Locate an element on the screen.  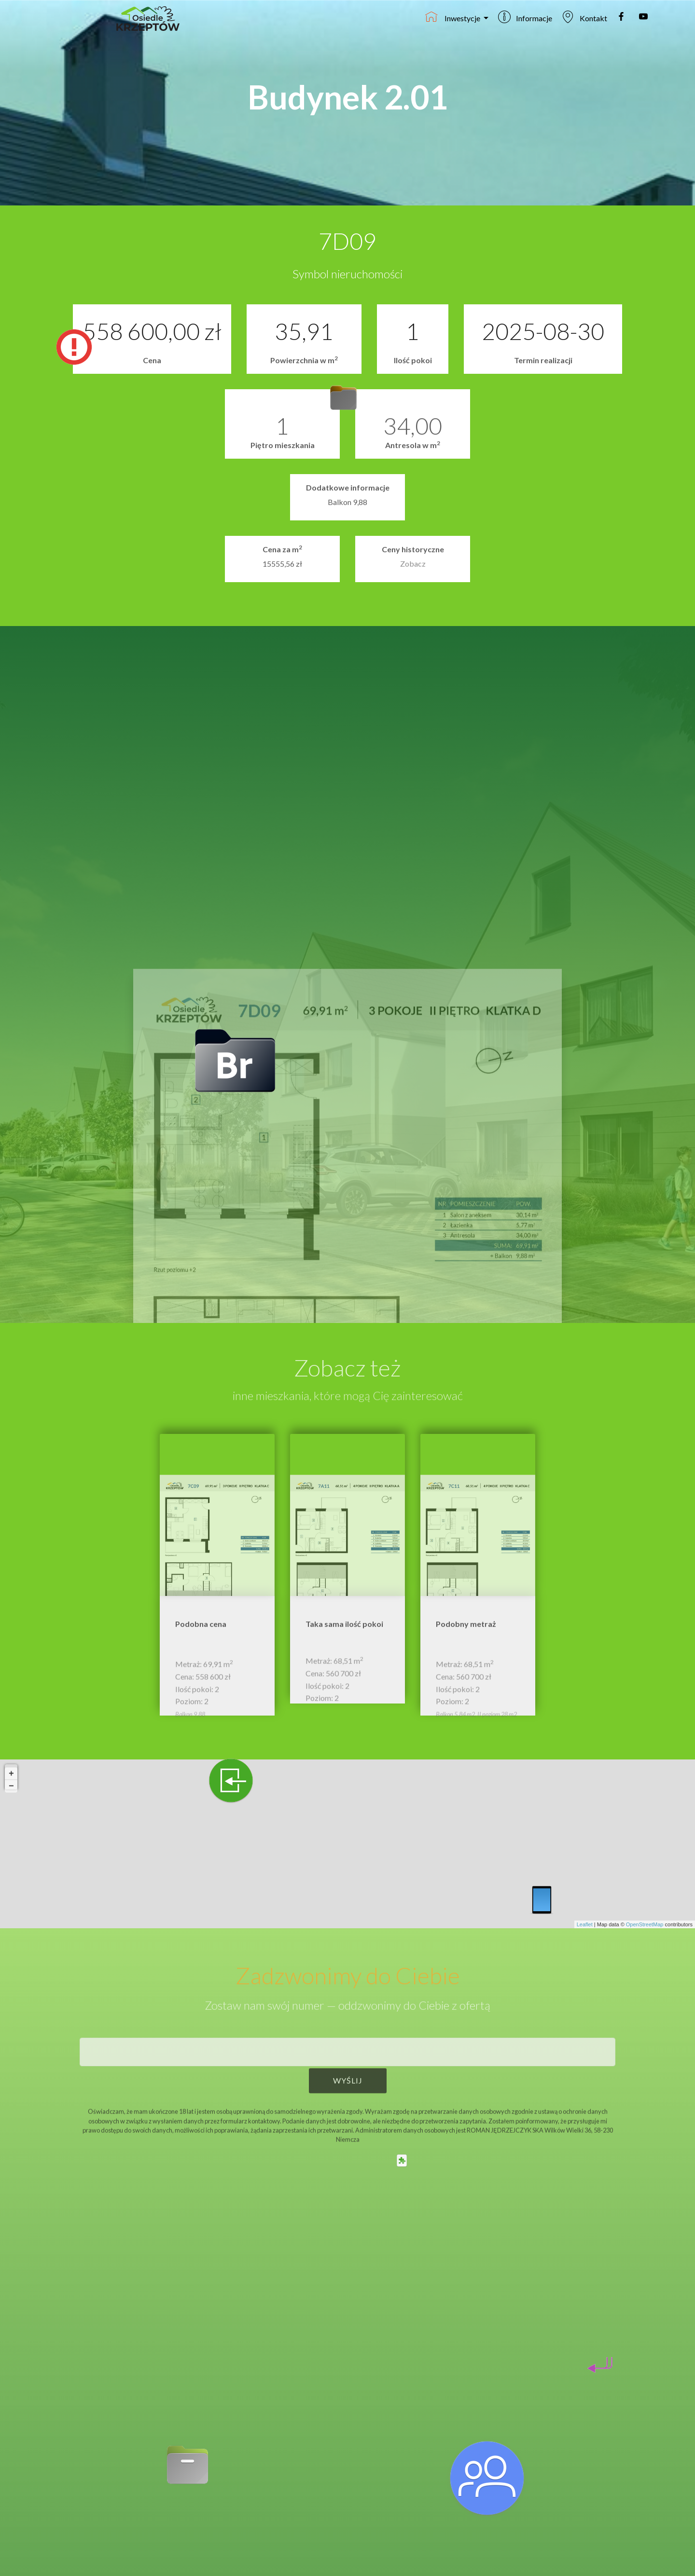
log out of the current user session is located at coordinates (231, 1780).